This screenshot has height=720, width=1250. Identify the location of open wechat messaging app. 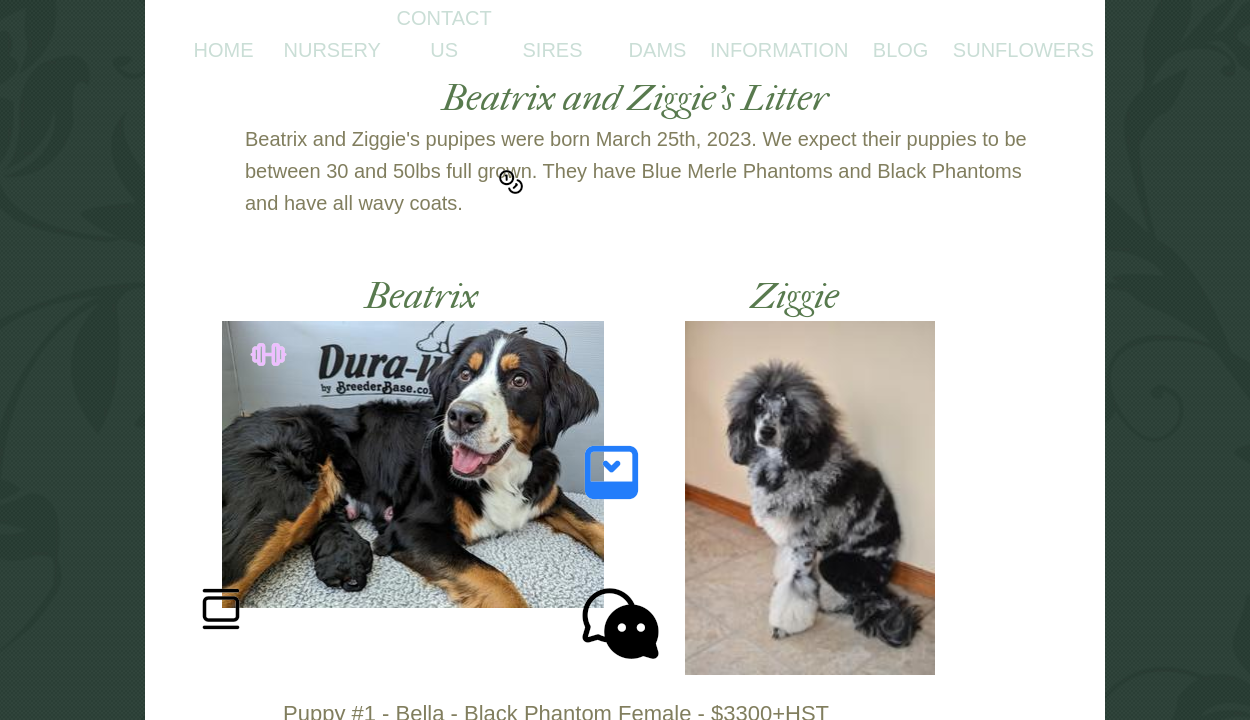
(620, 623).